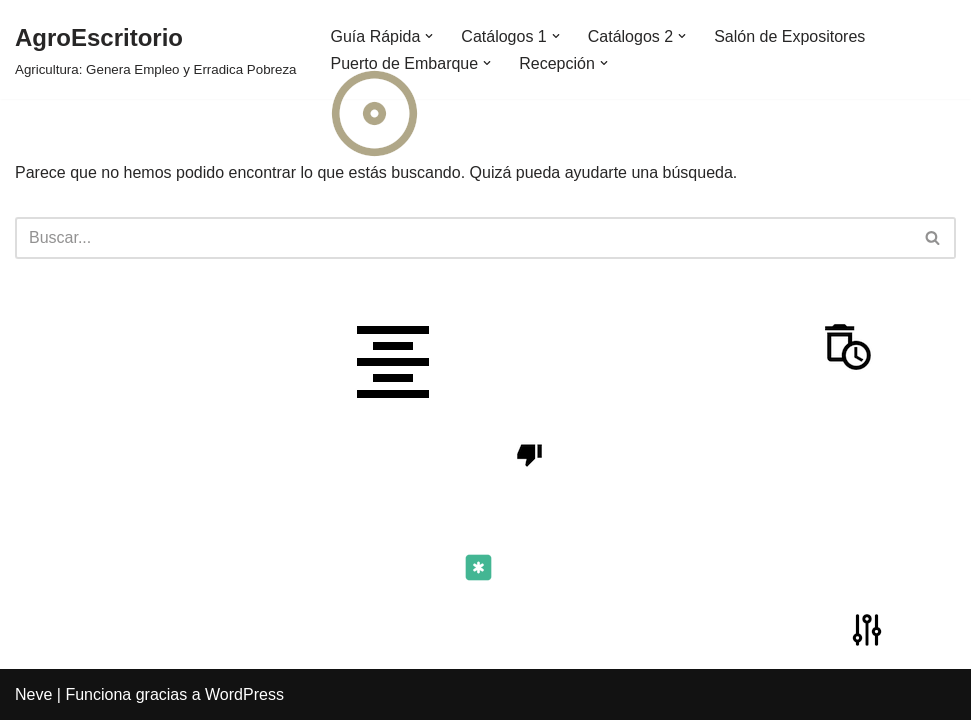 The height and width of the screenshot is (720, 971). I want to click on indicates a required field in a form, so click(478, 567).